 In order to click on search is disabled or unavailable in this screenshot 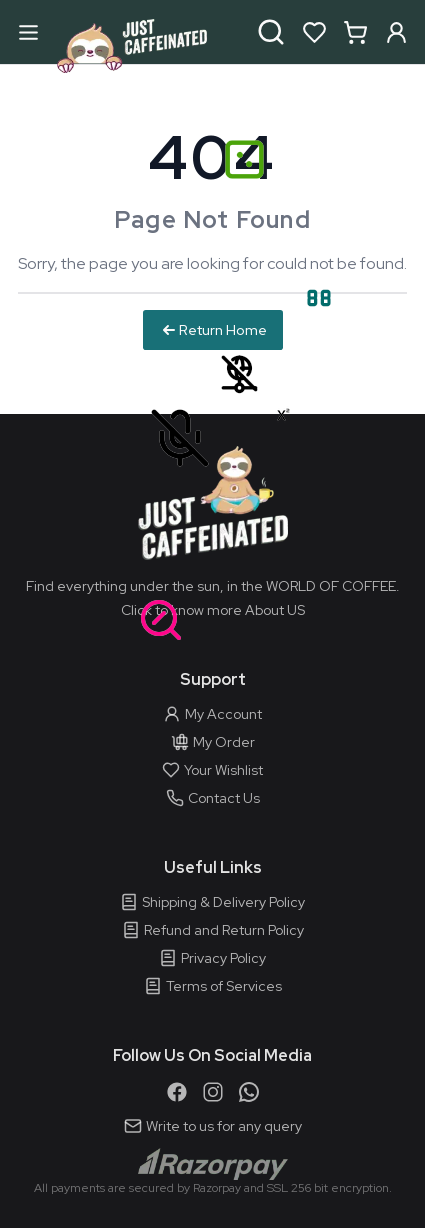, I will do `click(161, 620)`.